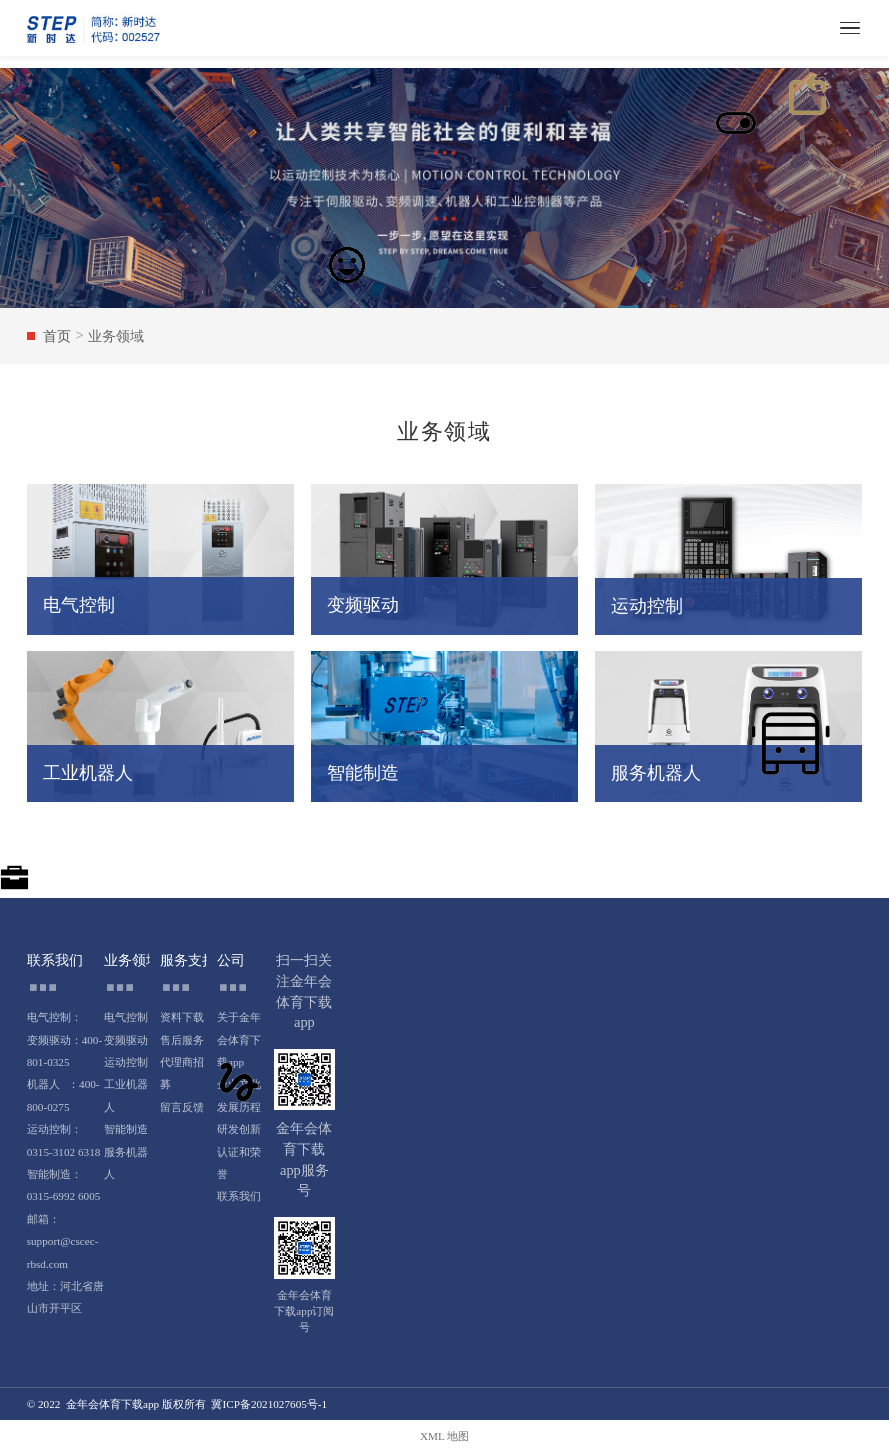 Image resolution: width=889 pixels, height=1452 pixels. Describe the element at coordinates (347, 265) in the screenshot. I see `tag people in a photo` at that location.